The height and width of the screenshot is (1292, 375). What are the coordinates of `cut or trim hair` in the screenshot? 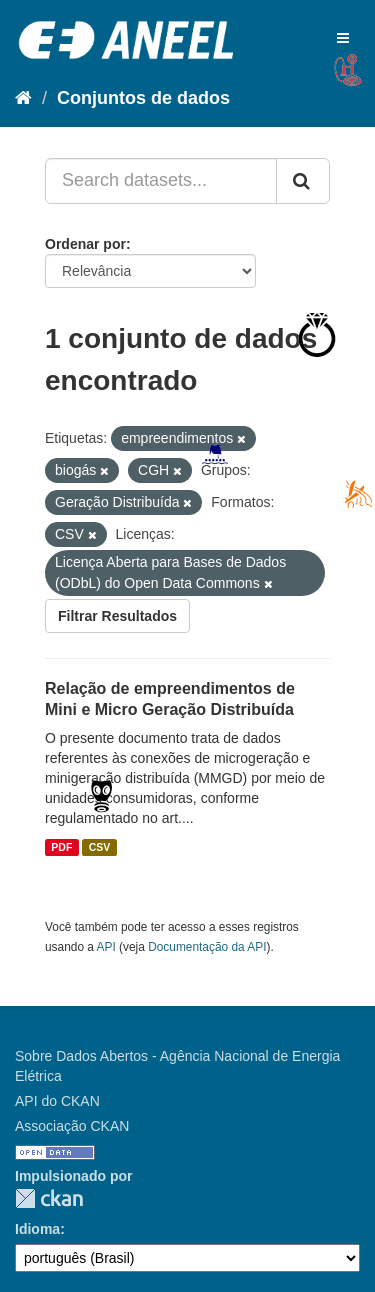 It's located at (359, 494).